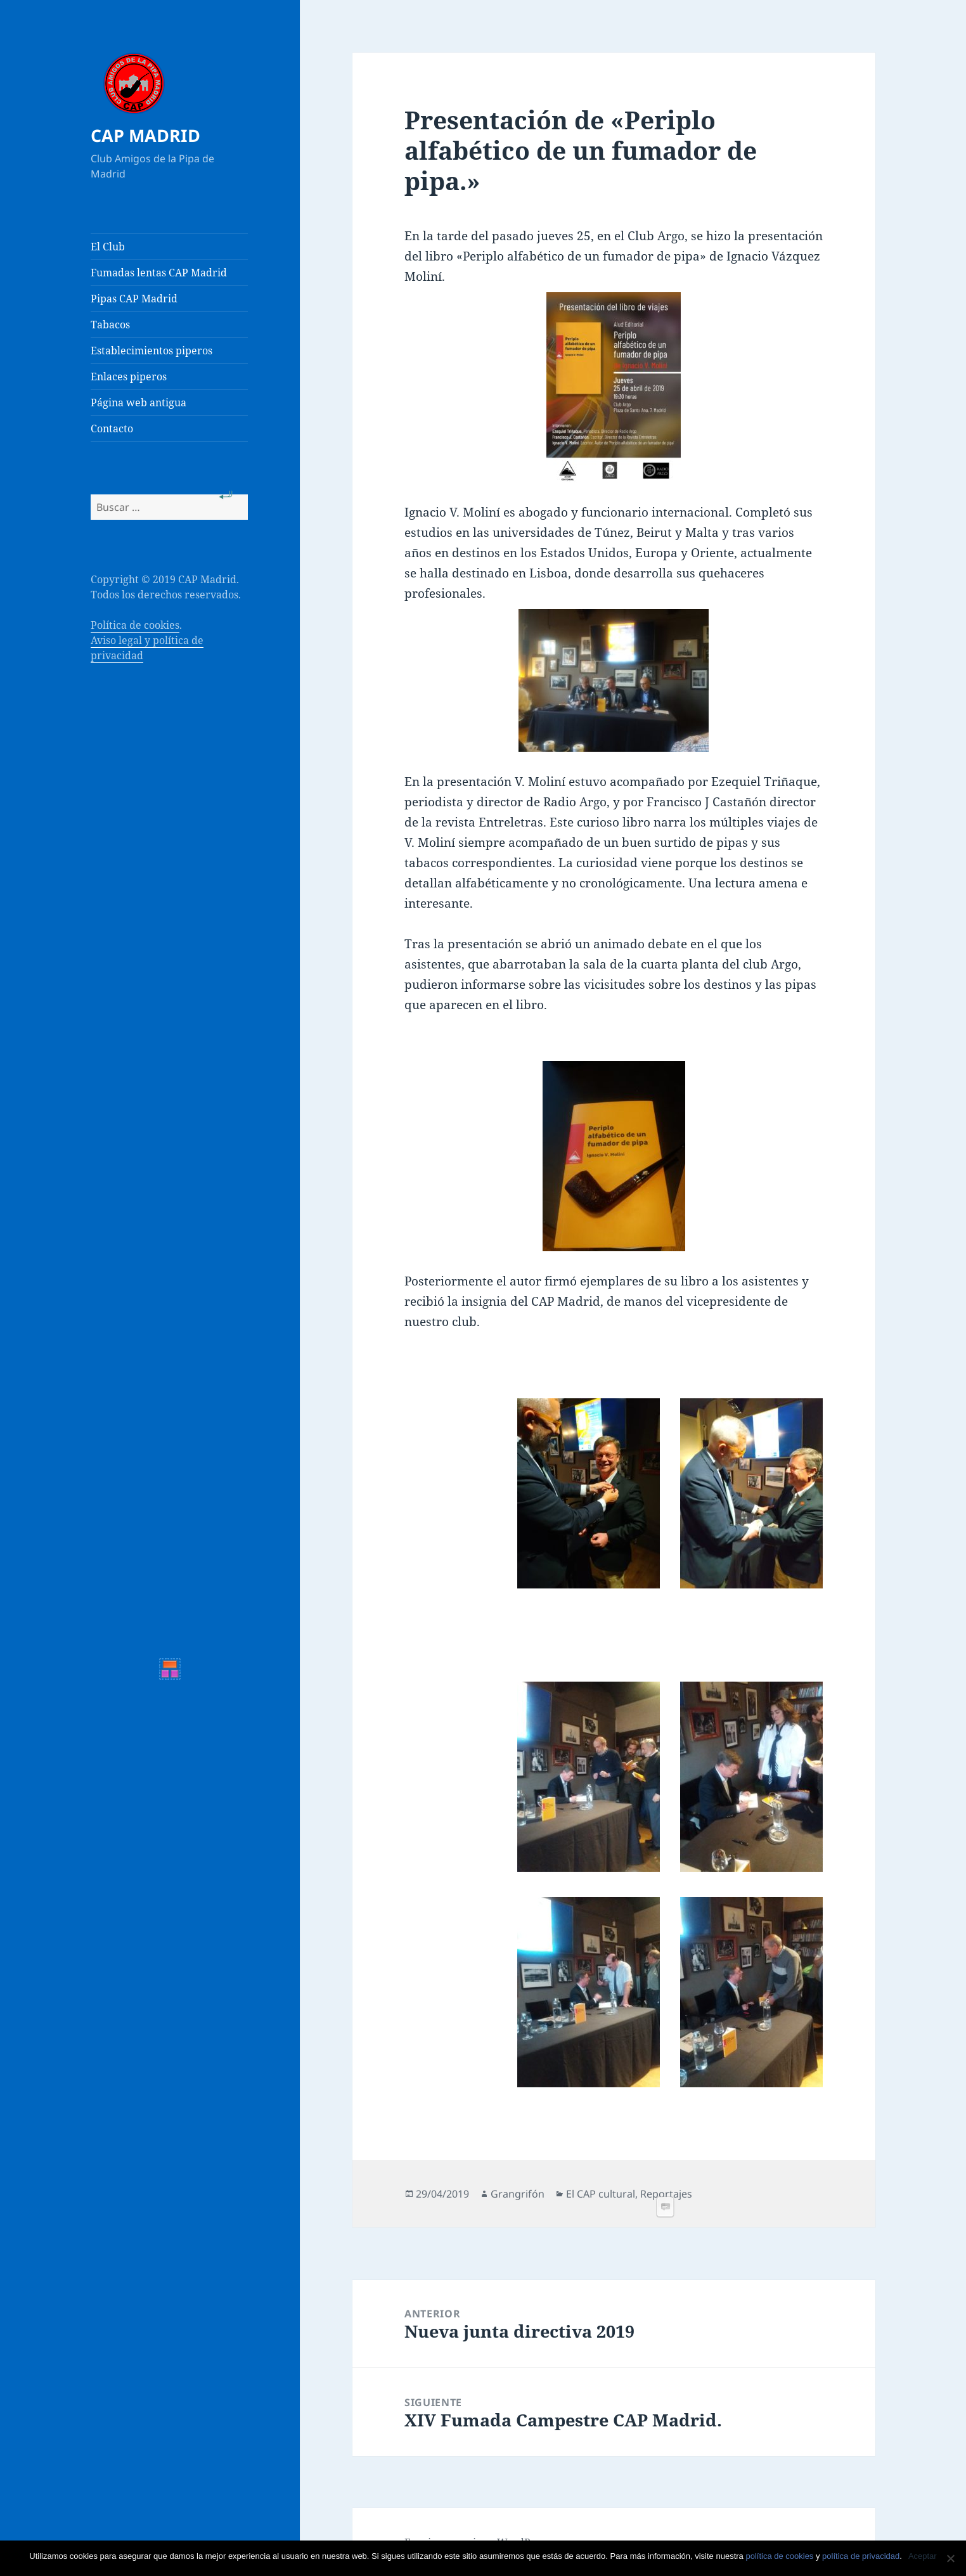 This screenshot has width=966, height=2576. Describe the element at coordinates (665, 2206) in the screenshot. I see `a SAMI subtitle or caption file` at that location.